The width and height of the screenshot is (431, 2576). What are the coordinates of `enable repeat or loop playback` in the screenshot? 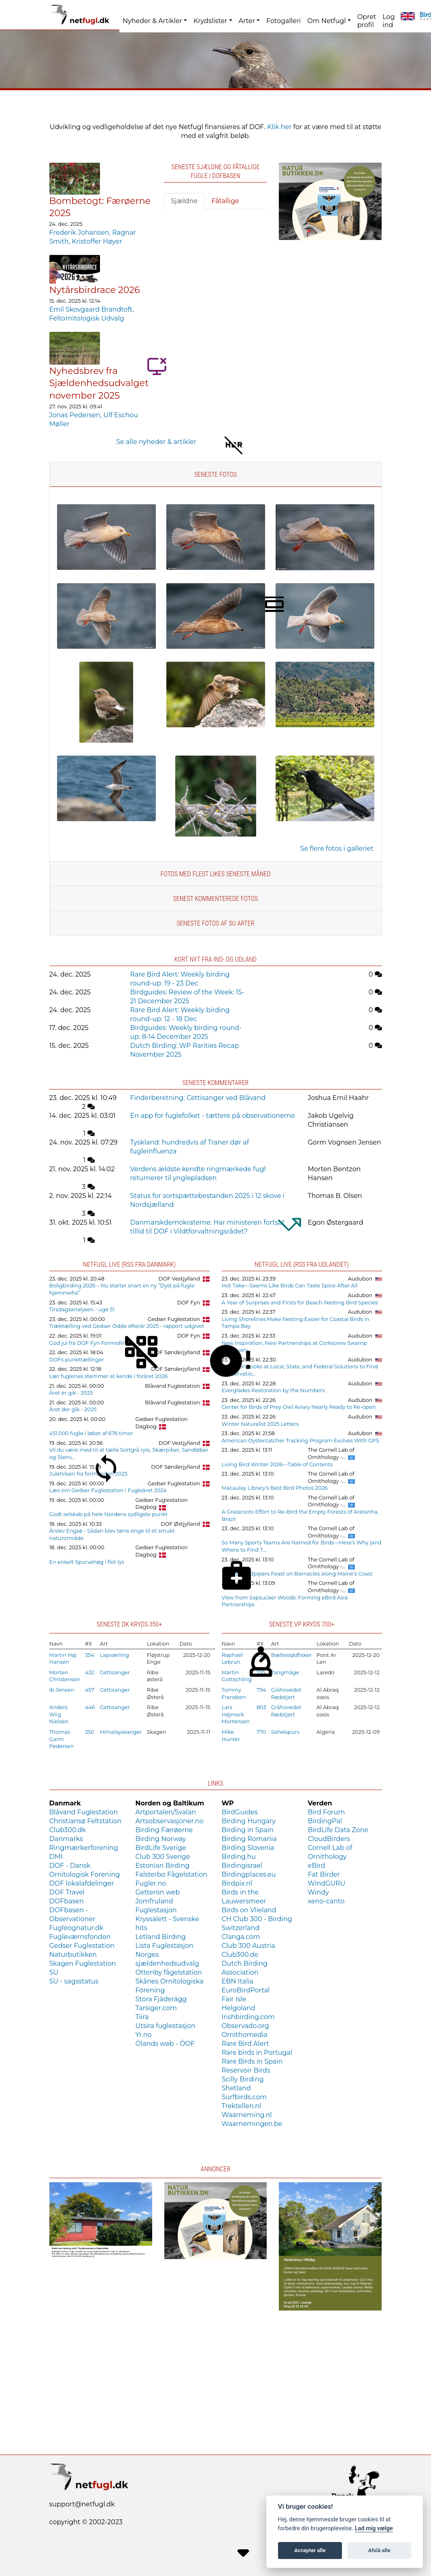 It's located at (106, 1468).